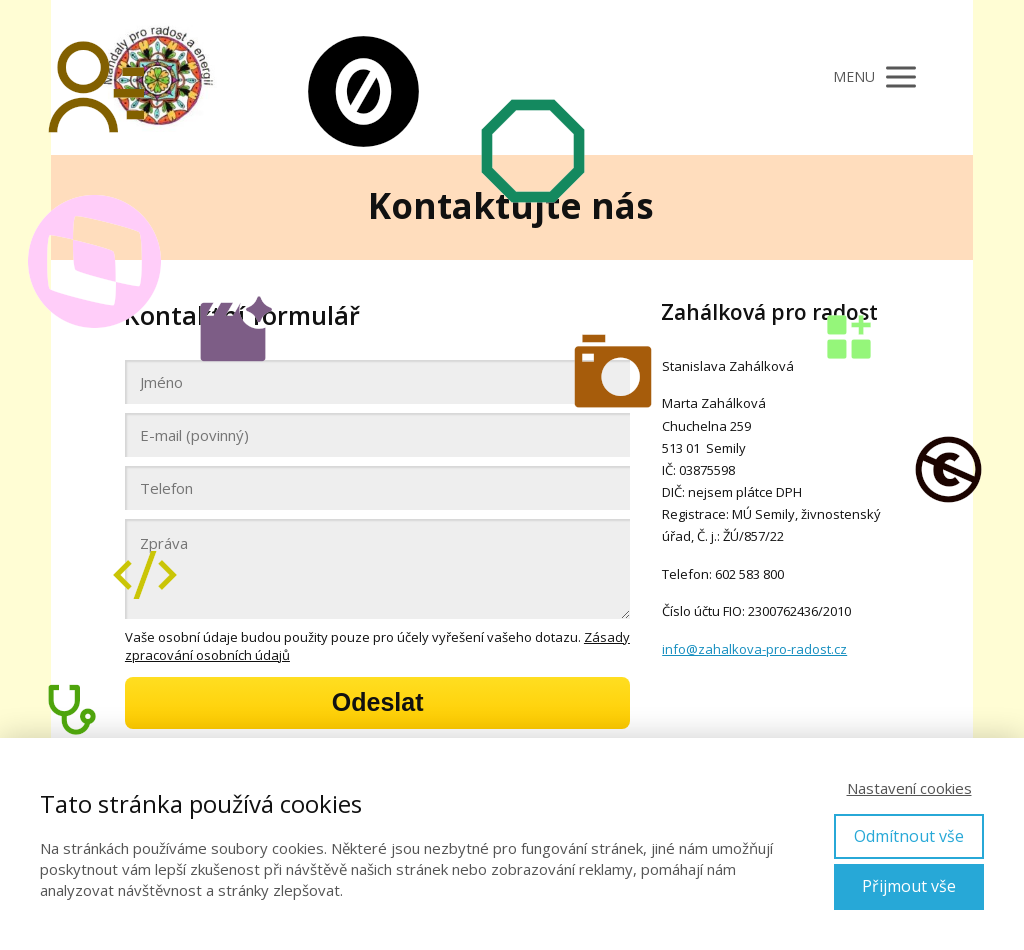 This screenshot has width=1024, height=950. I want to click on indicates content is in the public domain (CC0 license), so click(363, 91).